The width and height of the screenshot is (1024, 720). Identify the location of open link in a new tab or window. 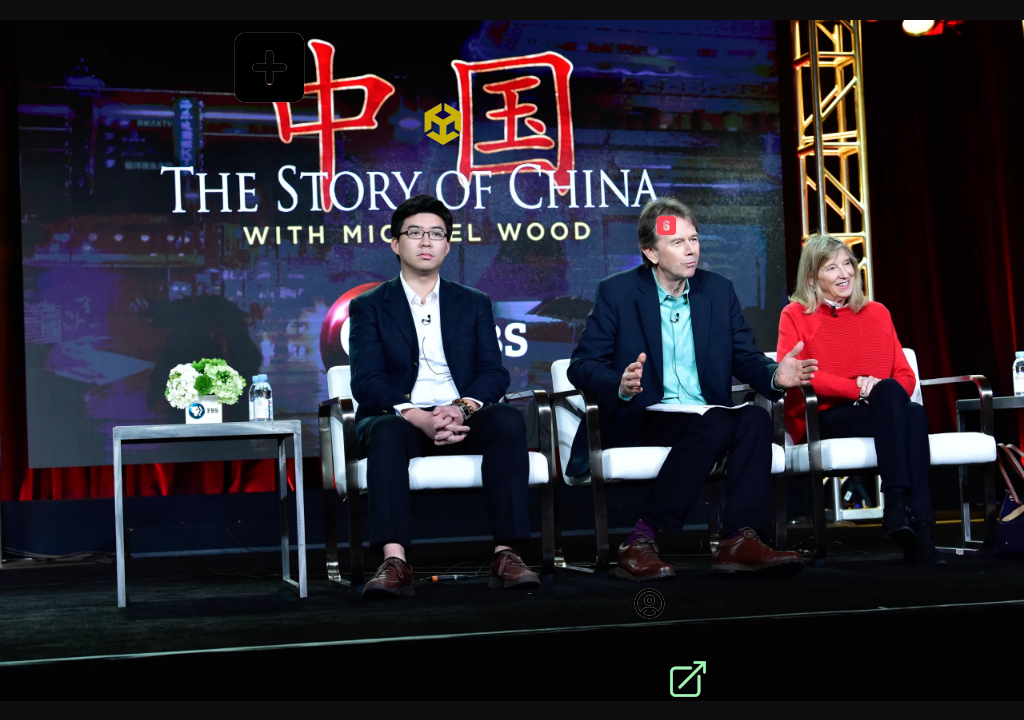
(688, 679).